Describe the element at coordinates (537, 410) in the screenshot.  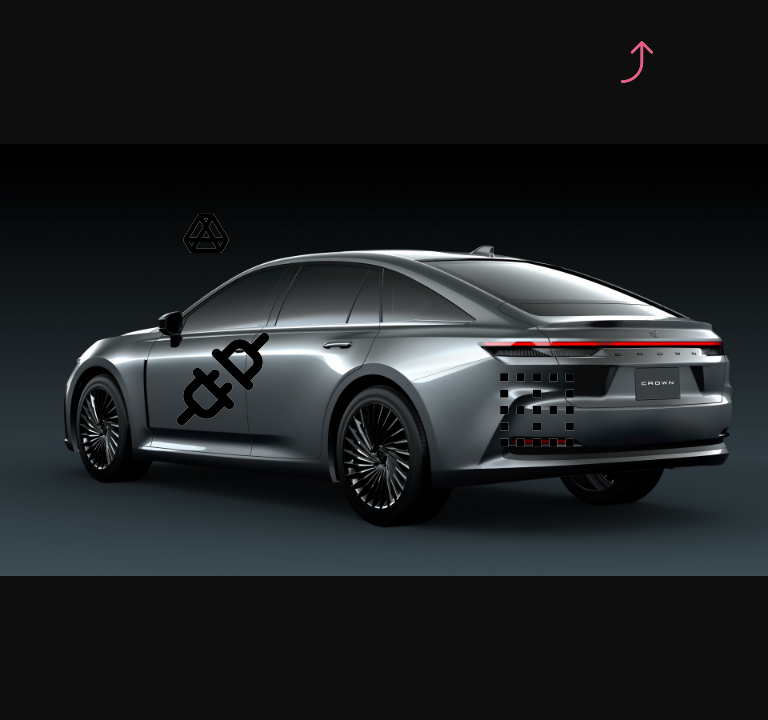
I see `remove all borders from selected cells or elements` at that location.